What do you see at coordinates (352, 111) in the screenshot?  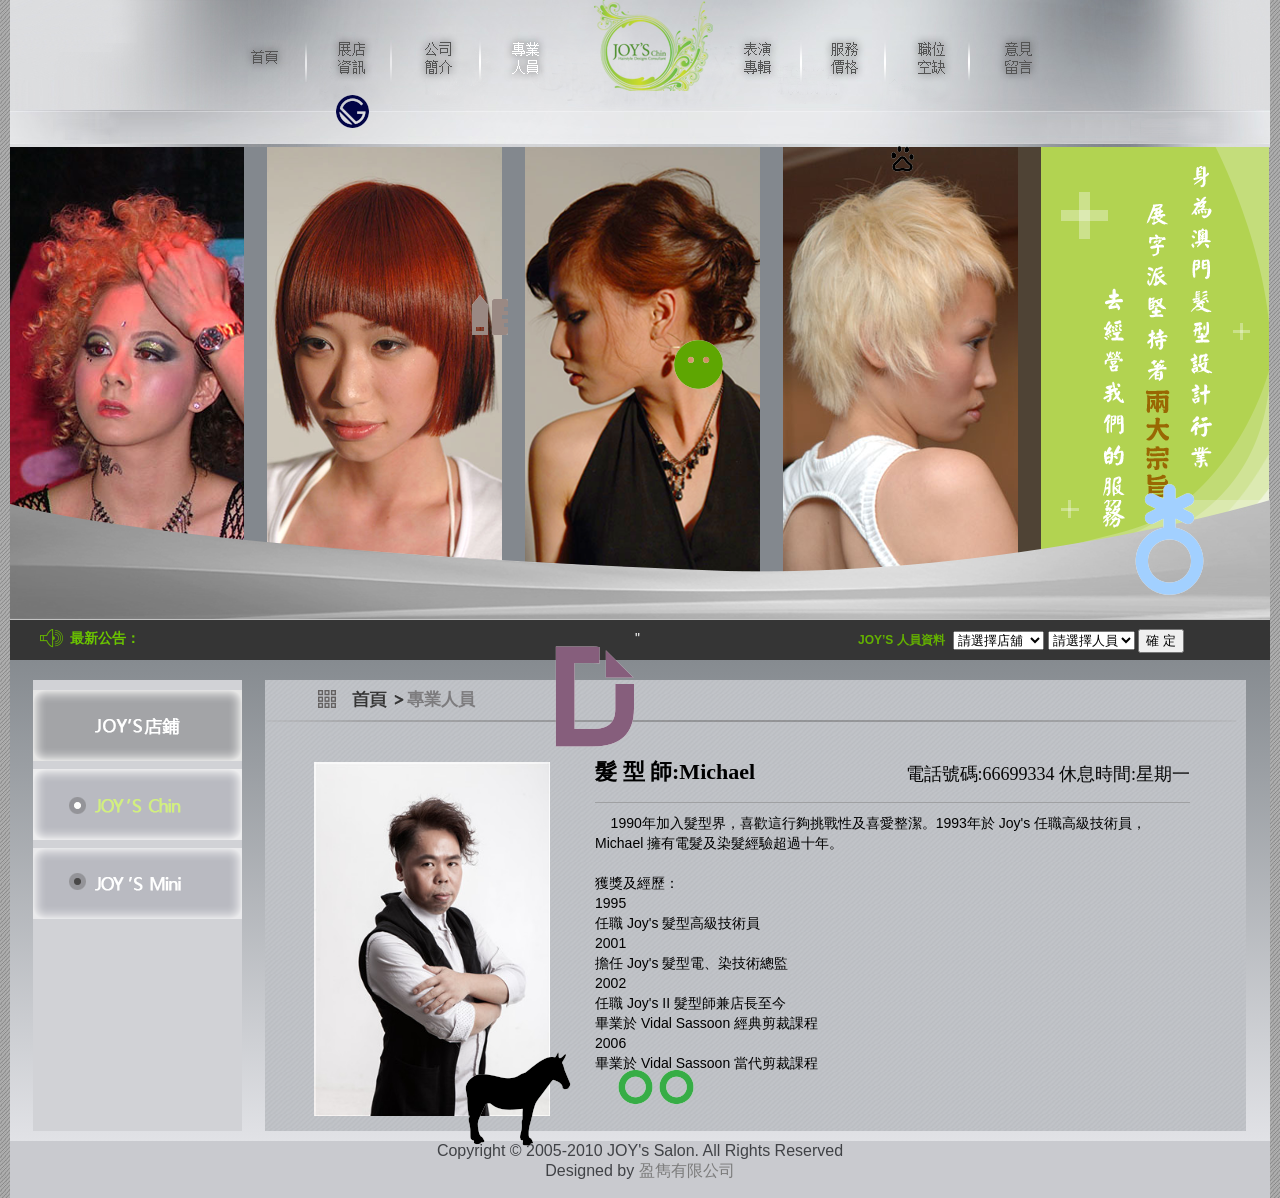 I see `Gatsby framework logo` at bounding box center [352, 111].